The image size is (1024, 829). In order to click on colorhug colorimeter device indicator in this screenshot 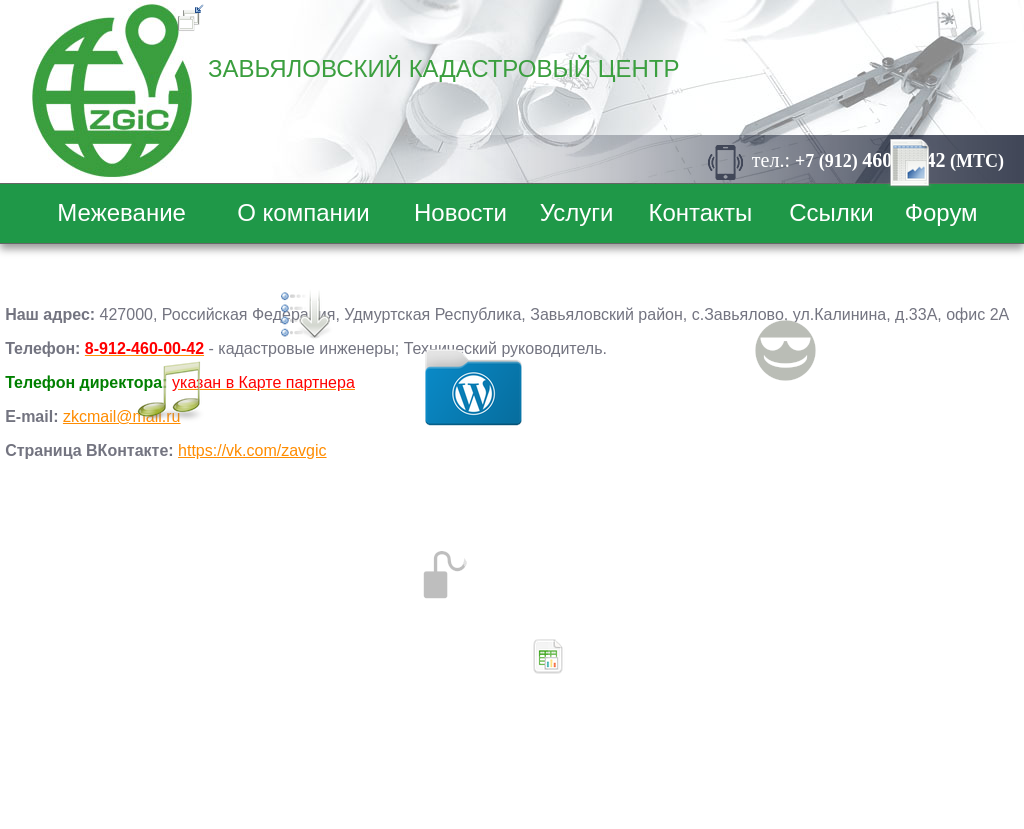, I will do `click(444, 578)`.